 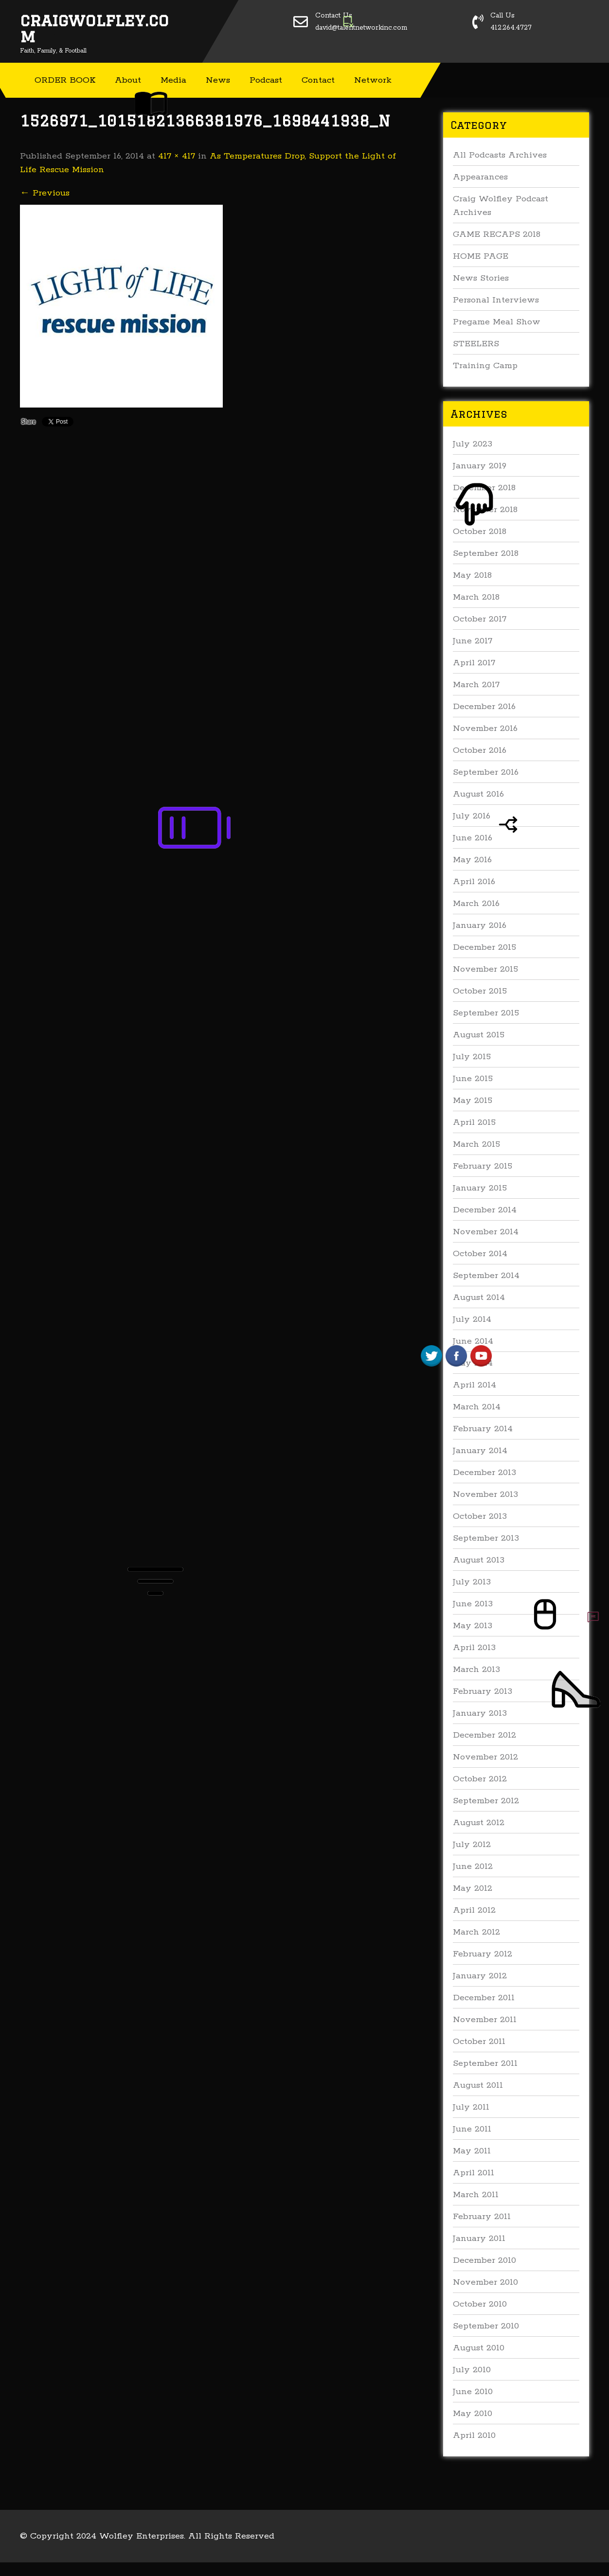 What do you see at coordinates (475, 503) in the screenshot?
I see `scroll down or swipe downward` at bounding box center [475, 503].